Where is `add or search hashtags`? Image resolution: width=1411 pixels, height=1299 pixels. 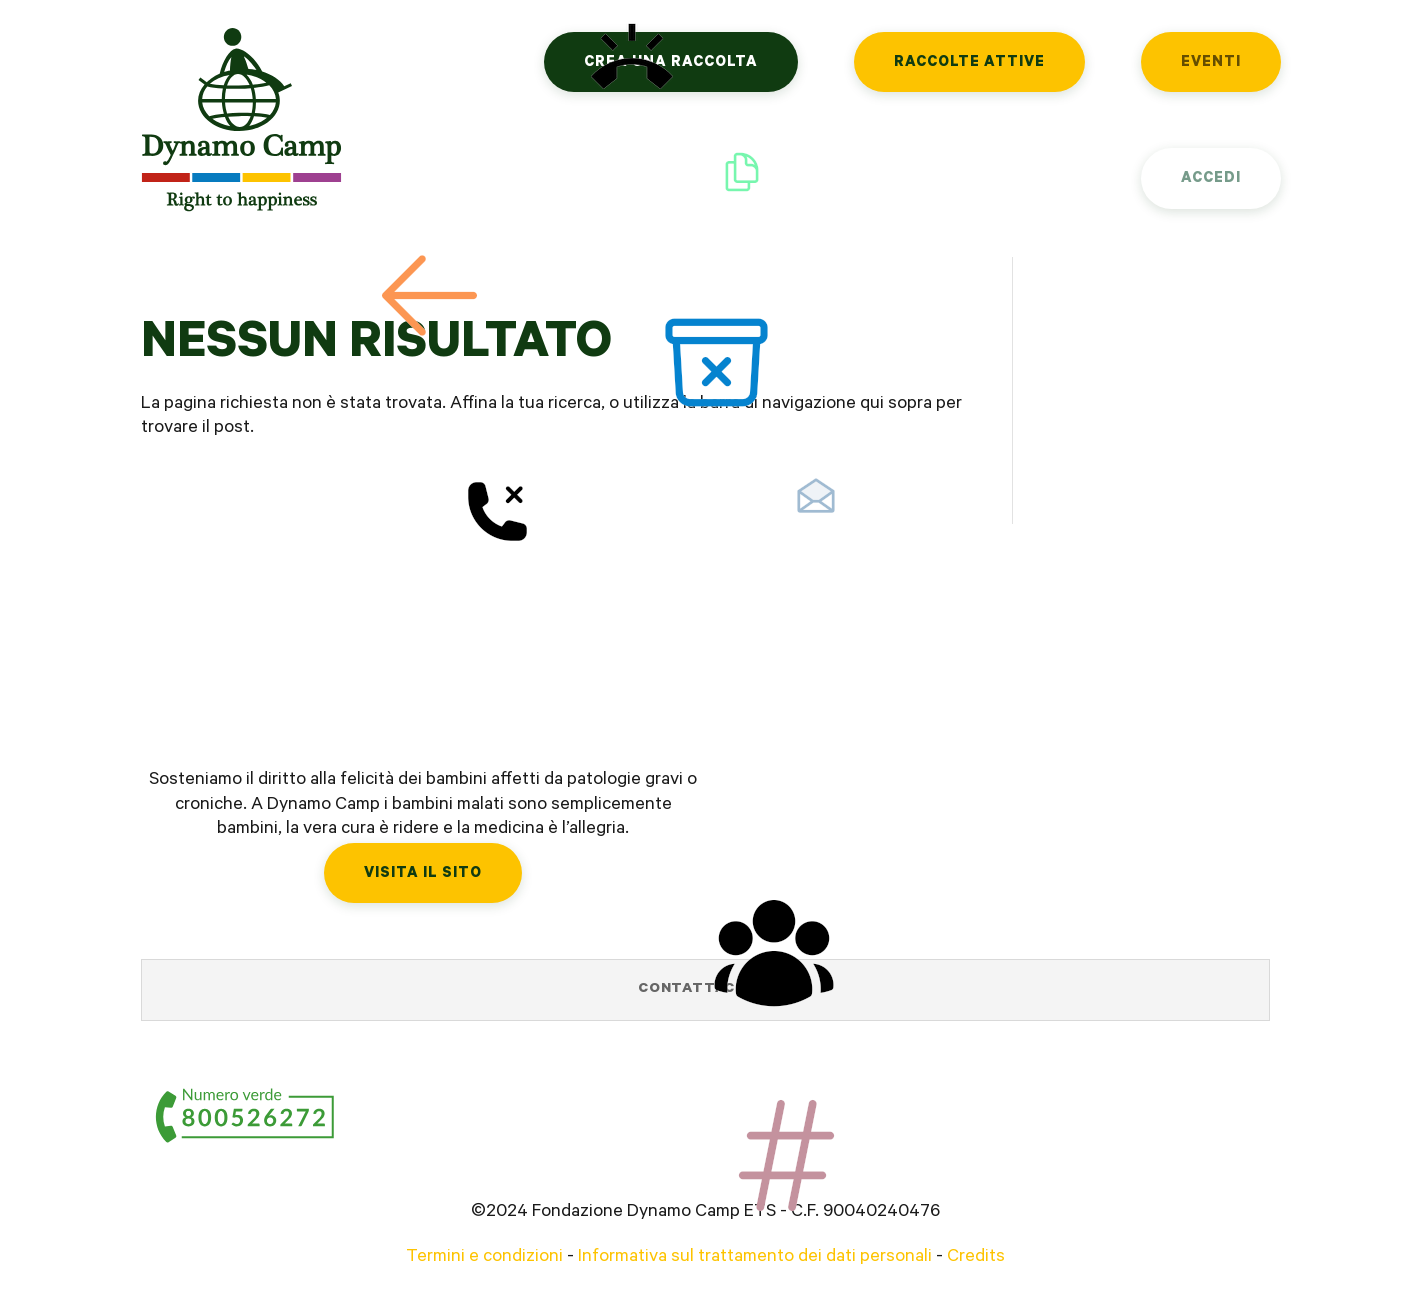 add or search hashtags is located at coordinates (786, 1155).